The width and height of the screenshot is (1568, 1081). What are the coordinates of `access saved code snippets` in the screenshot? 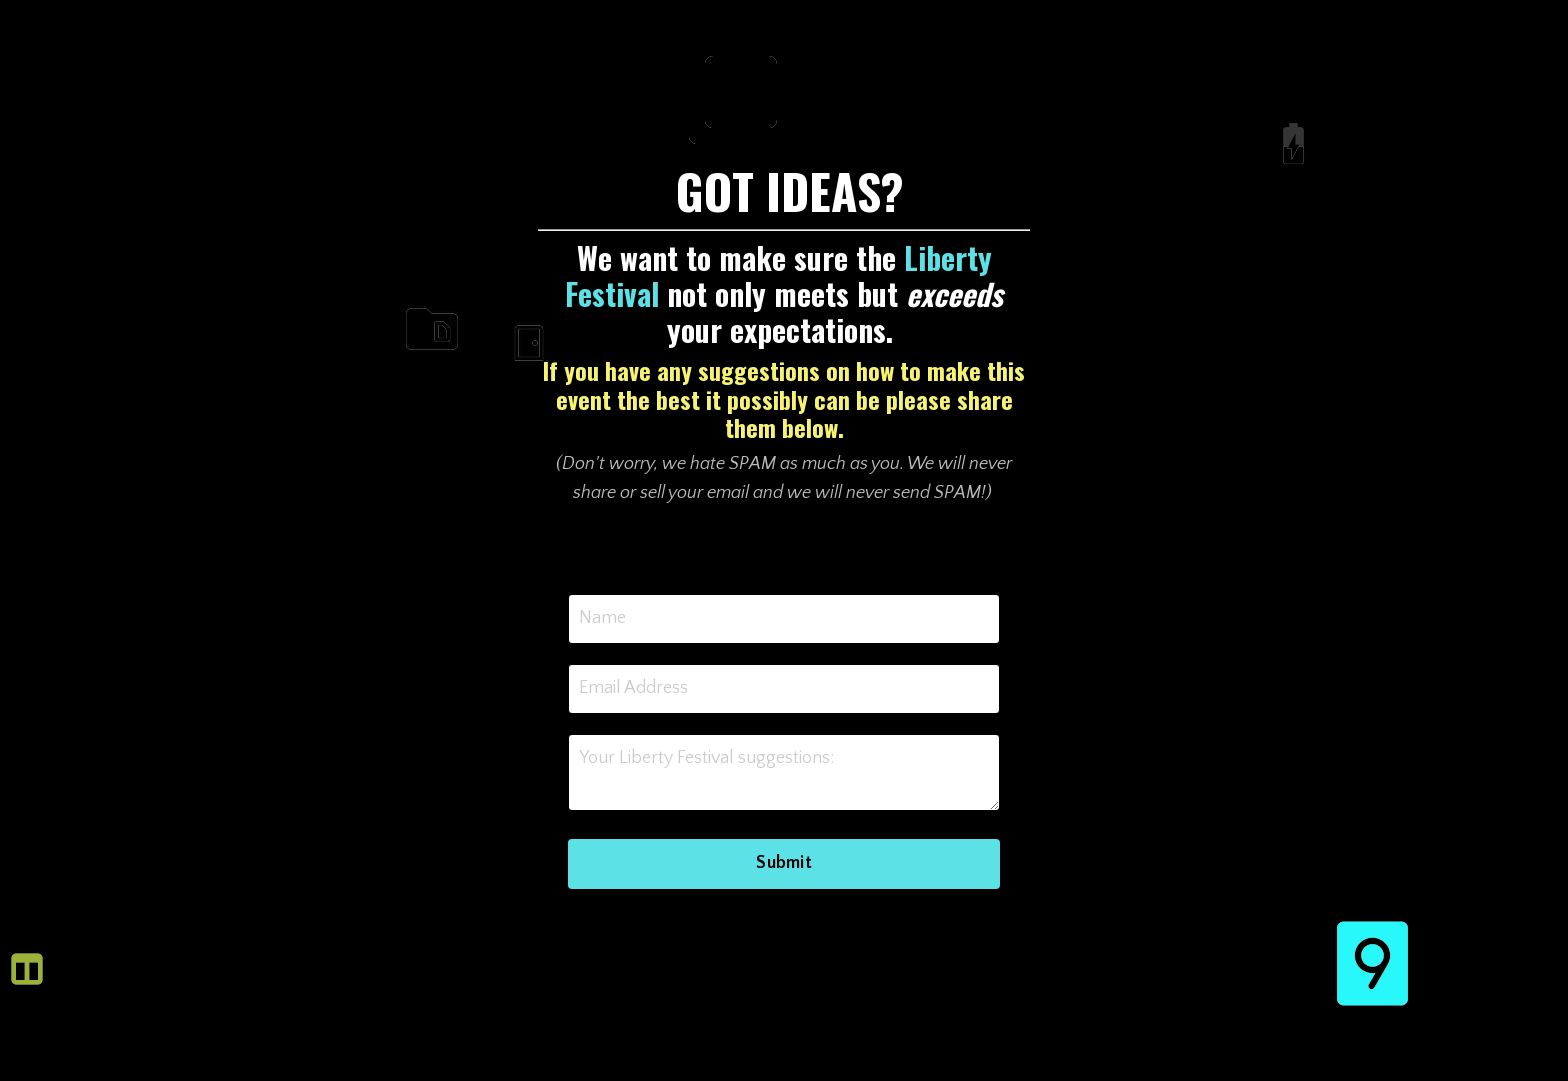 It's located at (432, 329).